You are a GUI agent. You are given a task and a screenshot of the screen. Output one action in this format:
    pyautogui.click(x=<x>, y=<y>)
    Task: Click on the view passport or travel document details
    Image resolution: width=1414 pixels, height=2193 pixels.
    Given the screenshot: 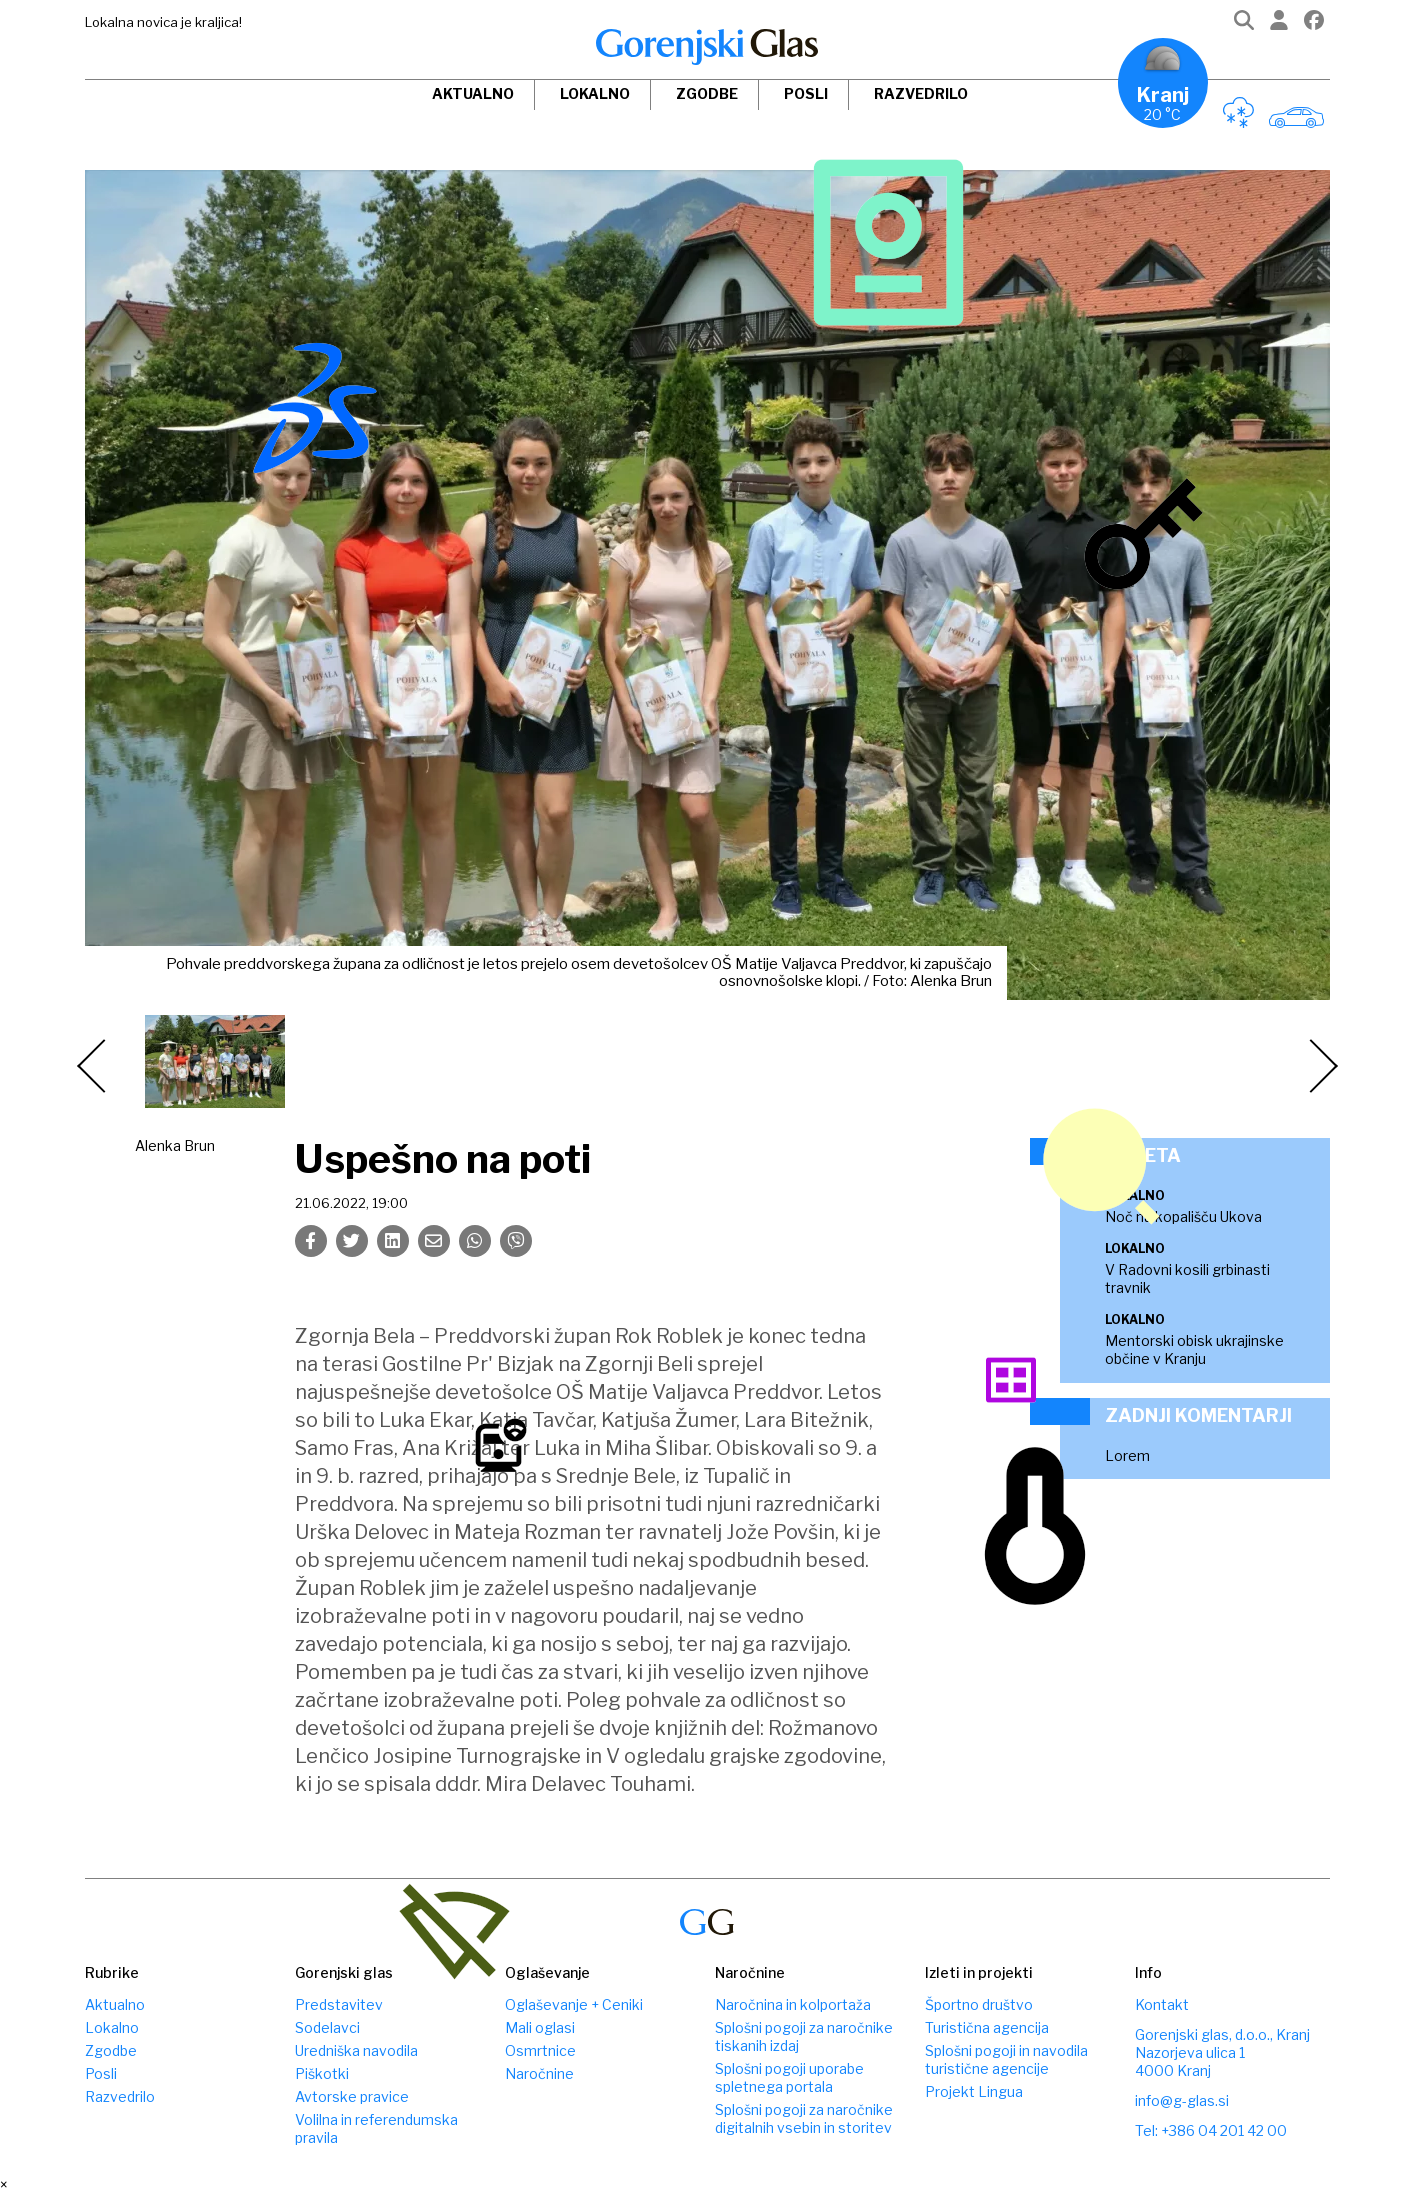 What is the action you would take?
    pyautogui.click(x=888, y=242)
    